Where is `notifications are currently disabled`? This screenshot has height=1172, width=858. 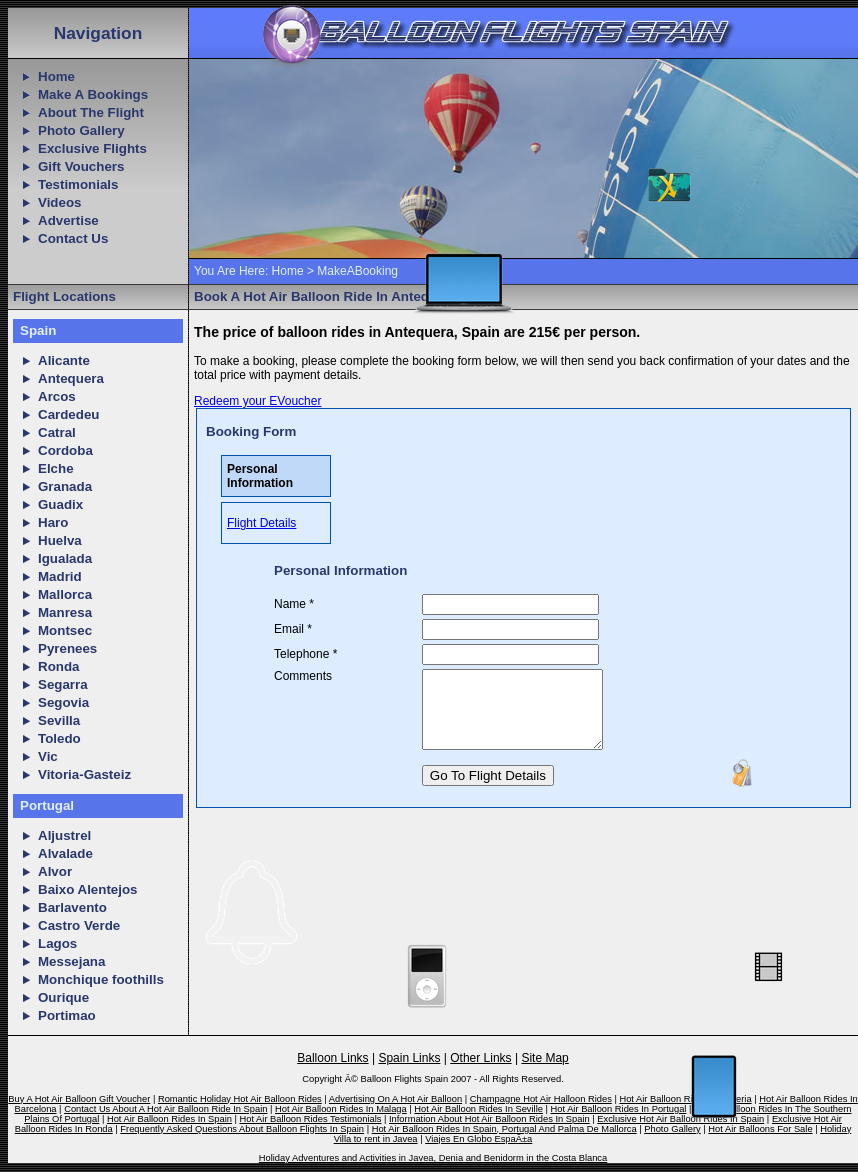 notifications are currently disabled is located at coordinates (251, 912).